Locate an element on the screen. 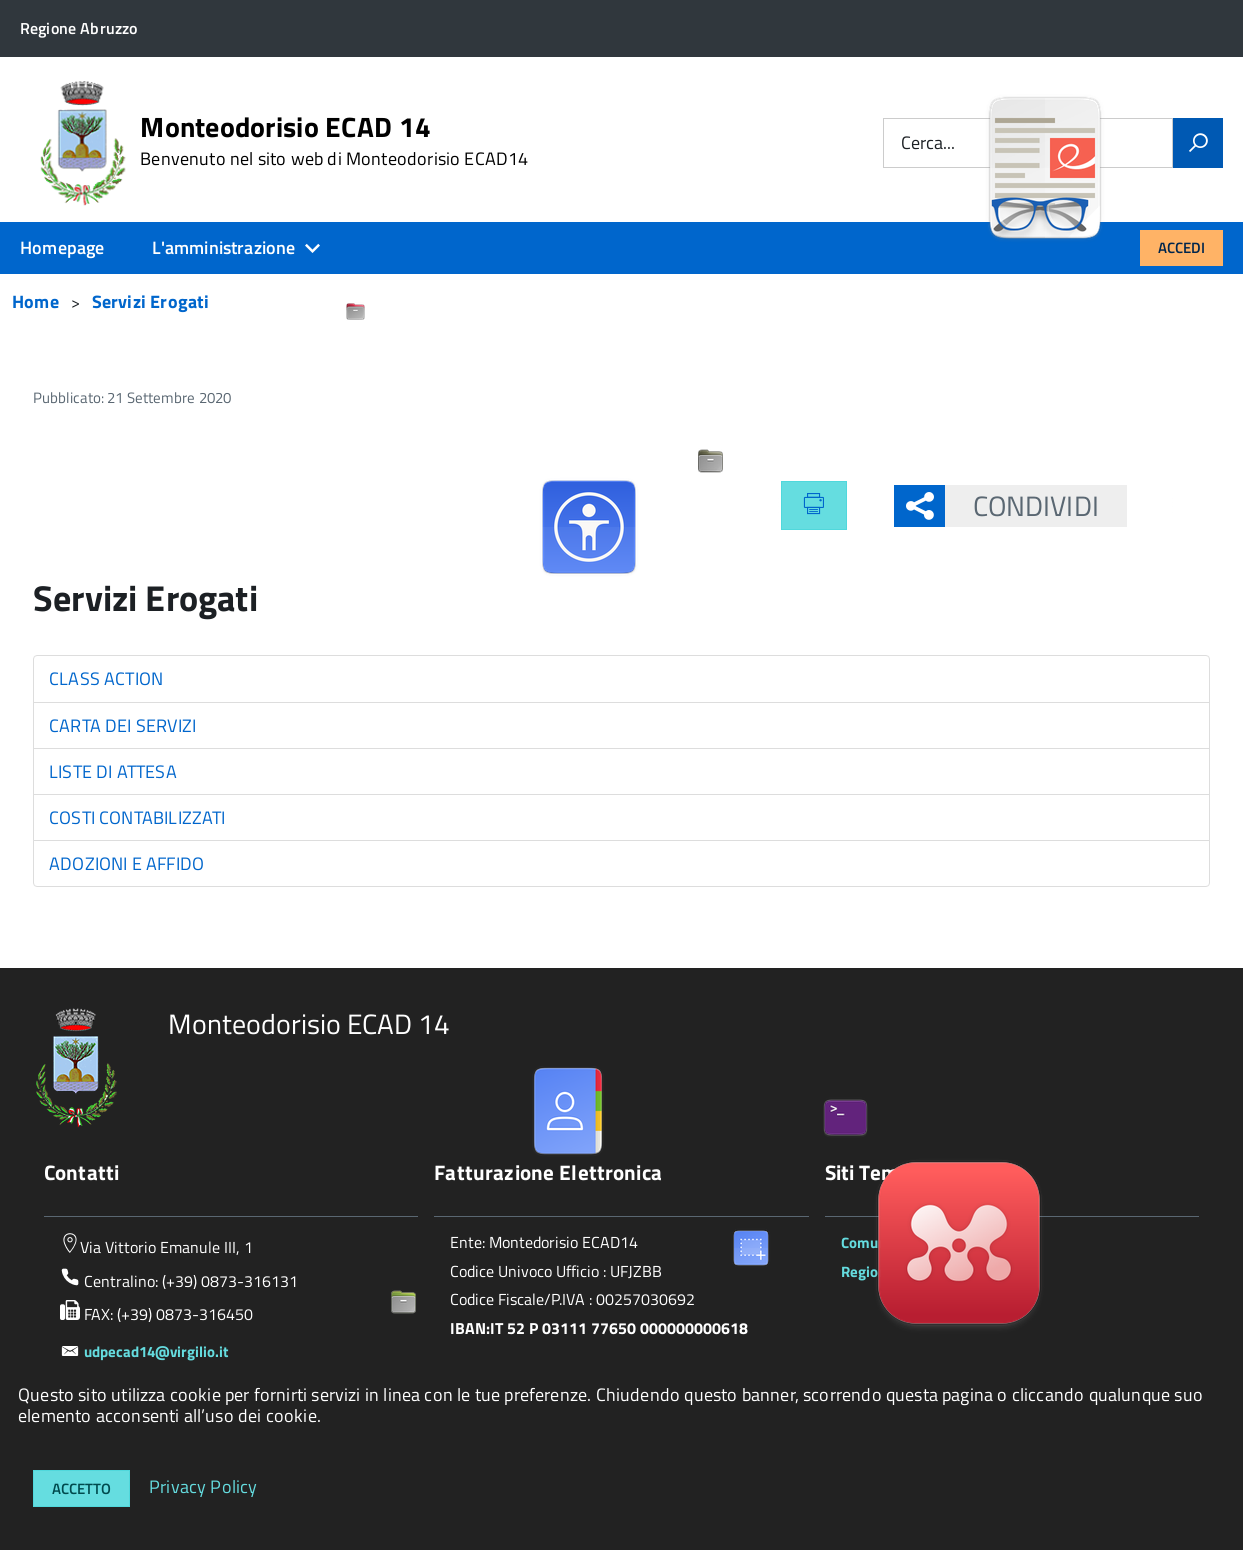 The width and height of the screenshot is (1243, 1550). access accessibility settings is located at coordinates (589, 527).